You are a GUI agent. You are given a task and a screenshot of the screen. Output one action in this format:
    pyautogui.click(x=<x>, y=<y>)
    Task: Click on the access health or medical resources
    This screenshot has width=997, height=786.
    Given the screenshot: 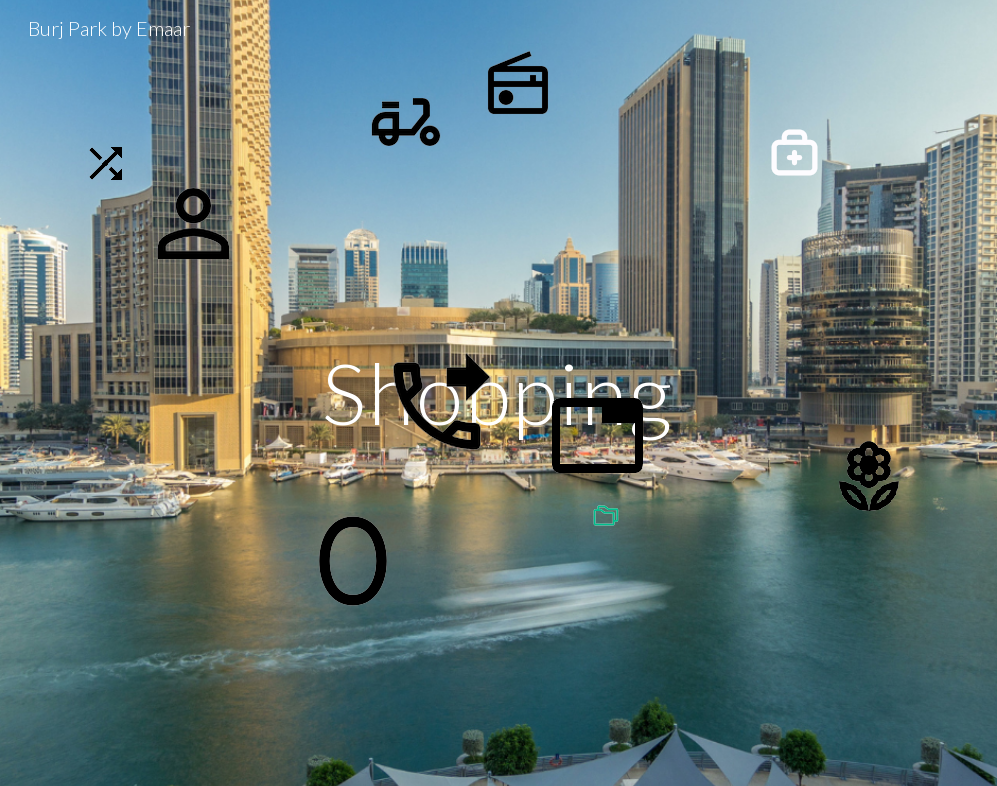 What is the action you would take?
    pyautogui.click(x=794, y=152)
    